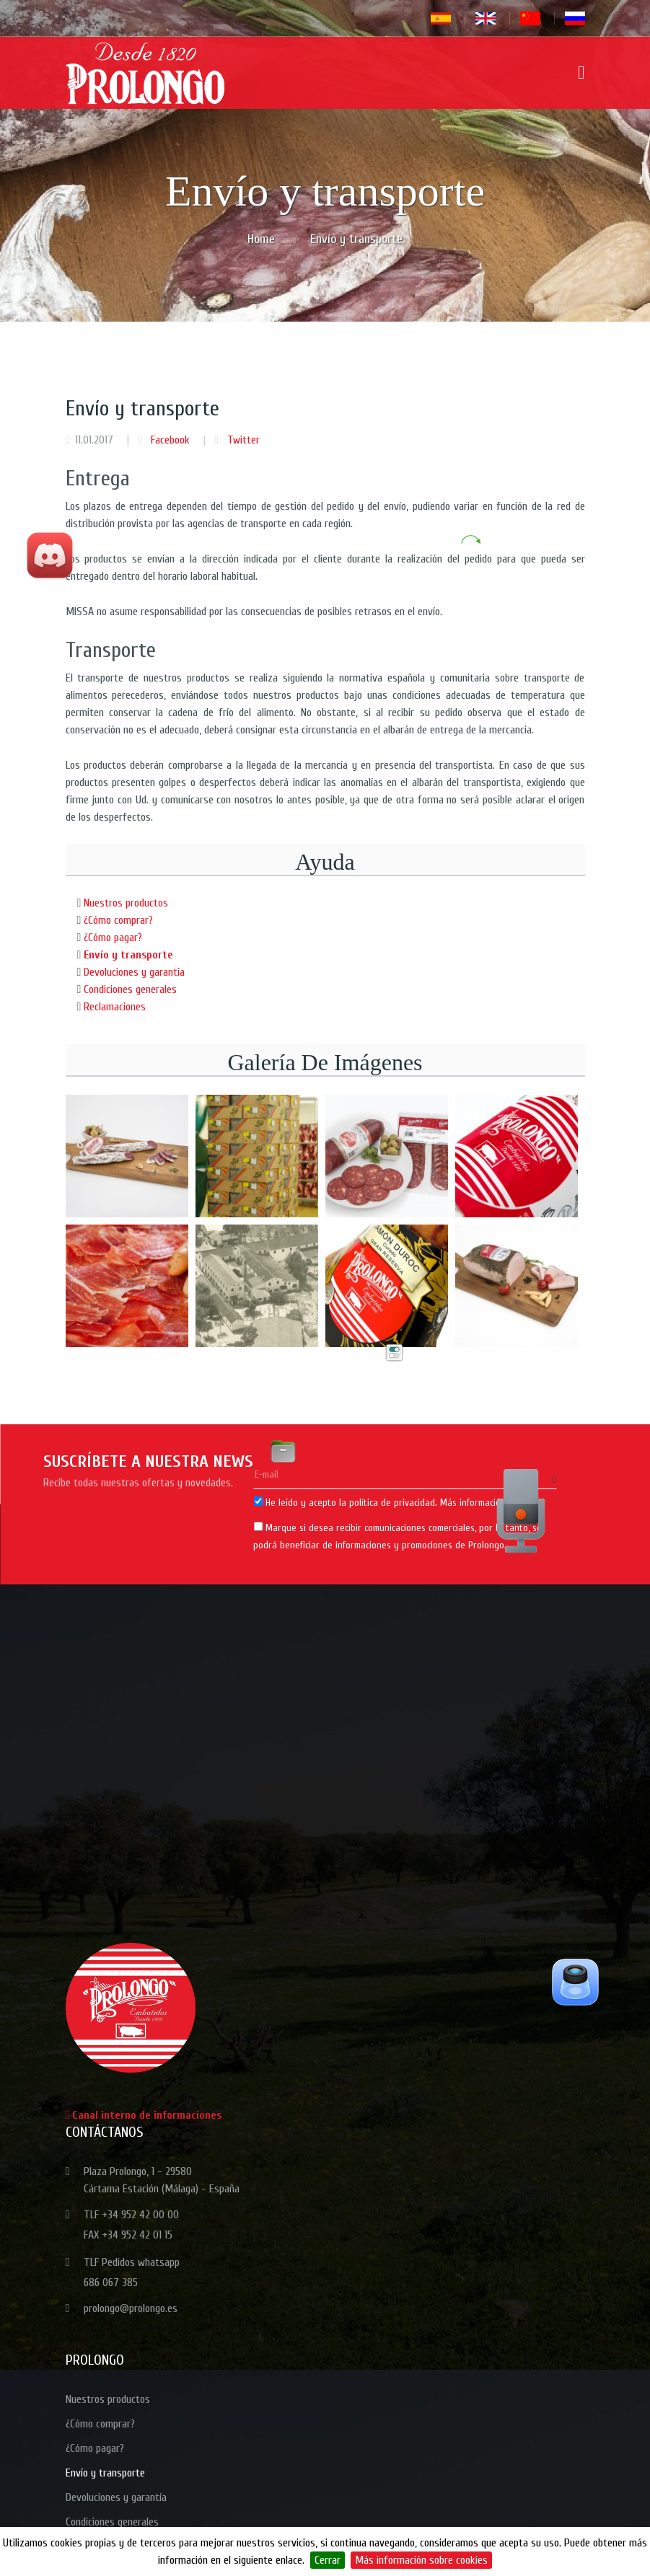  I want to click on open gnome tweaks settings, so click(394, 1352).